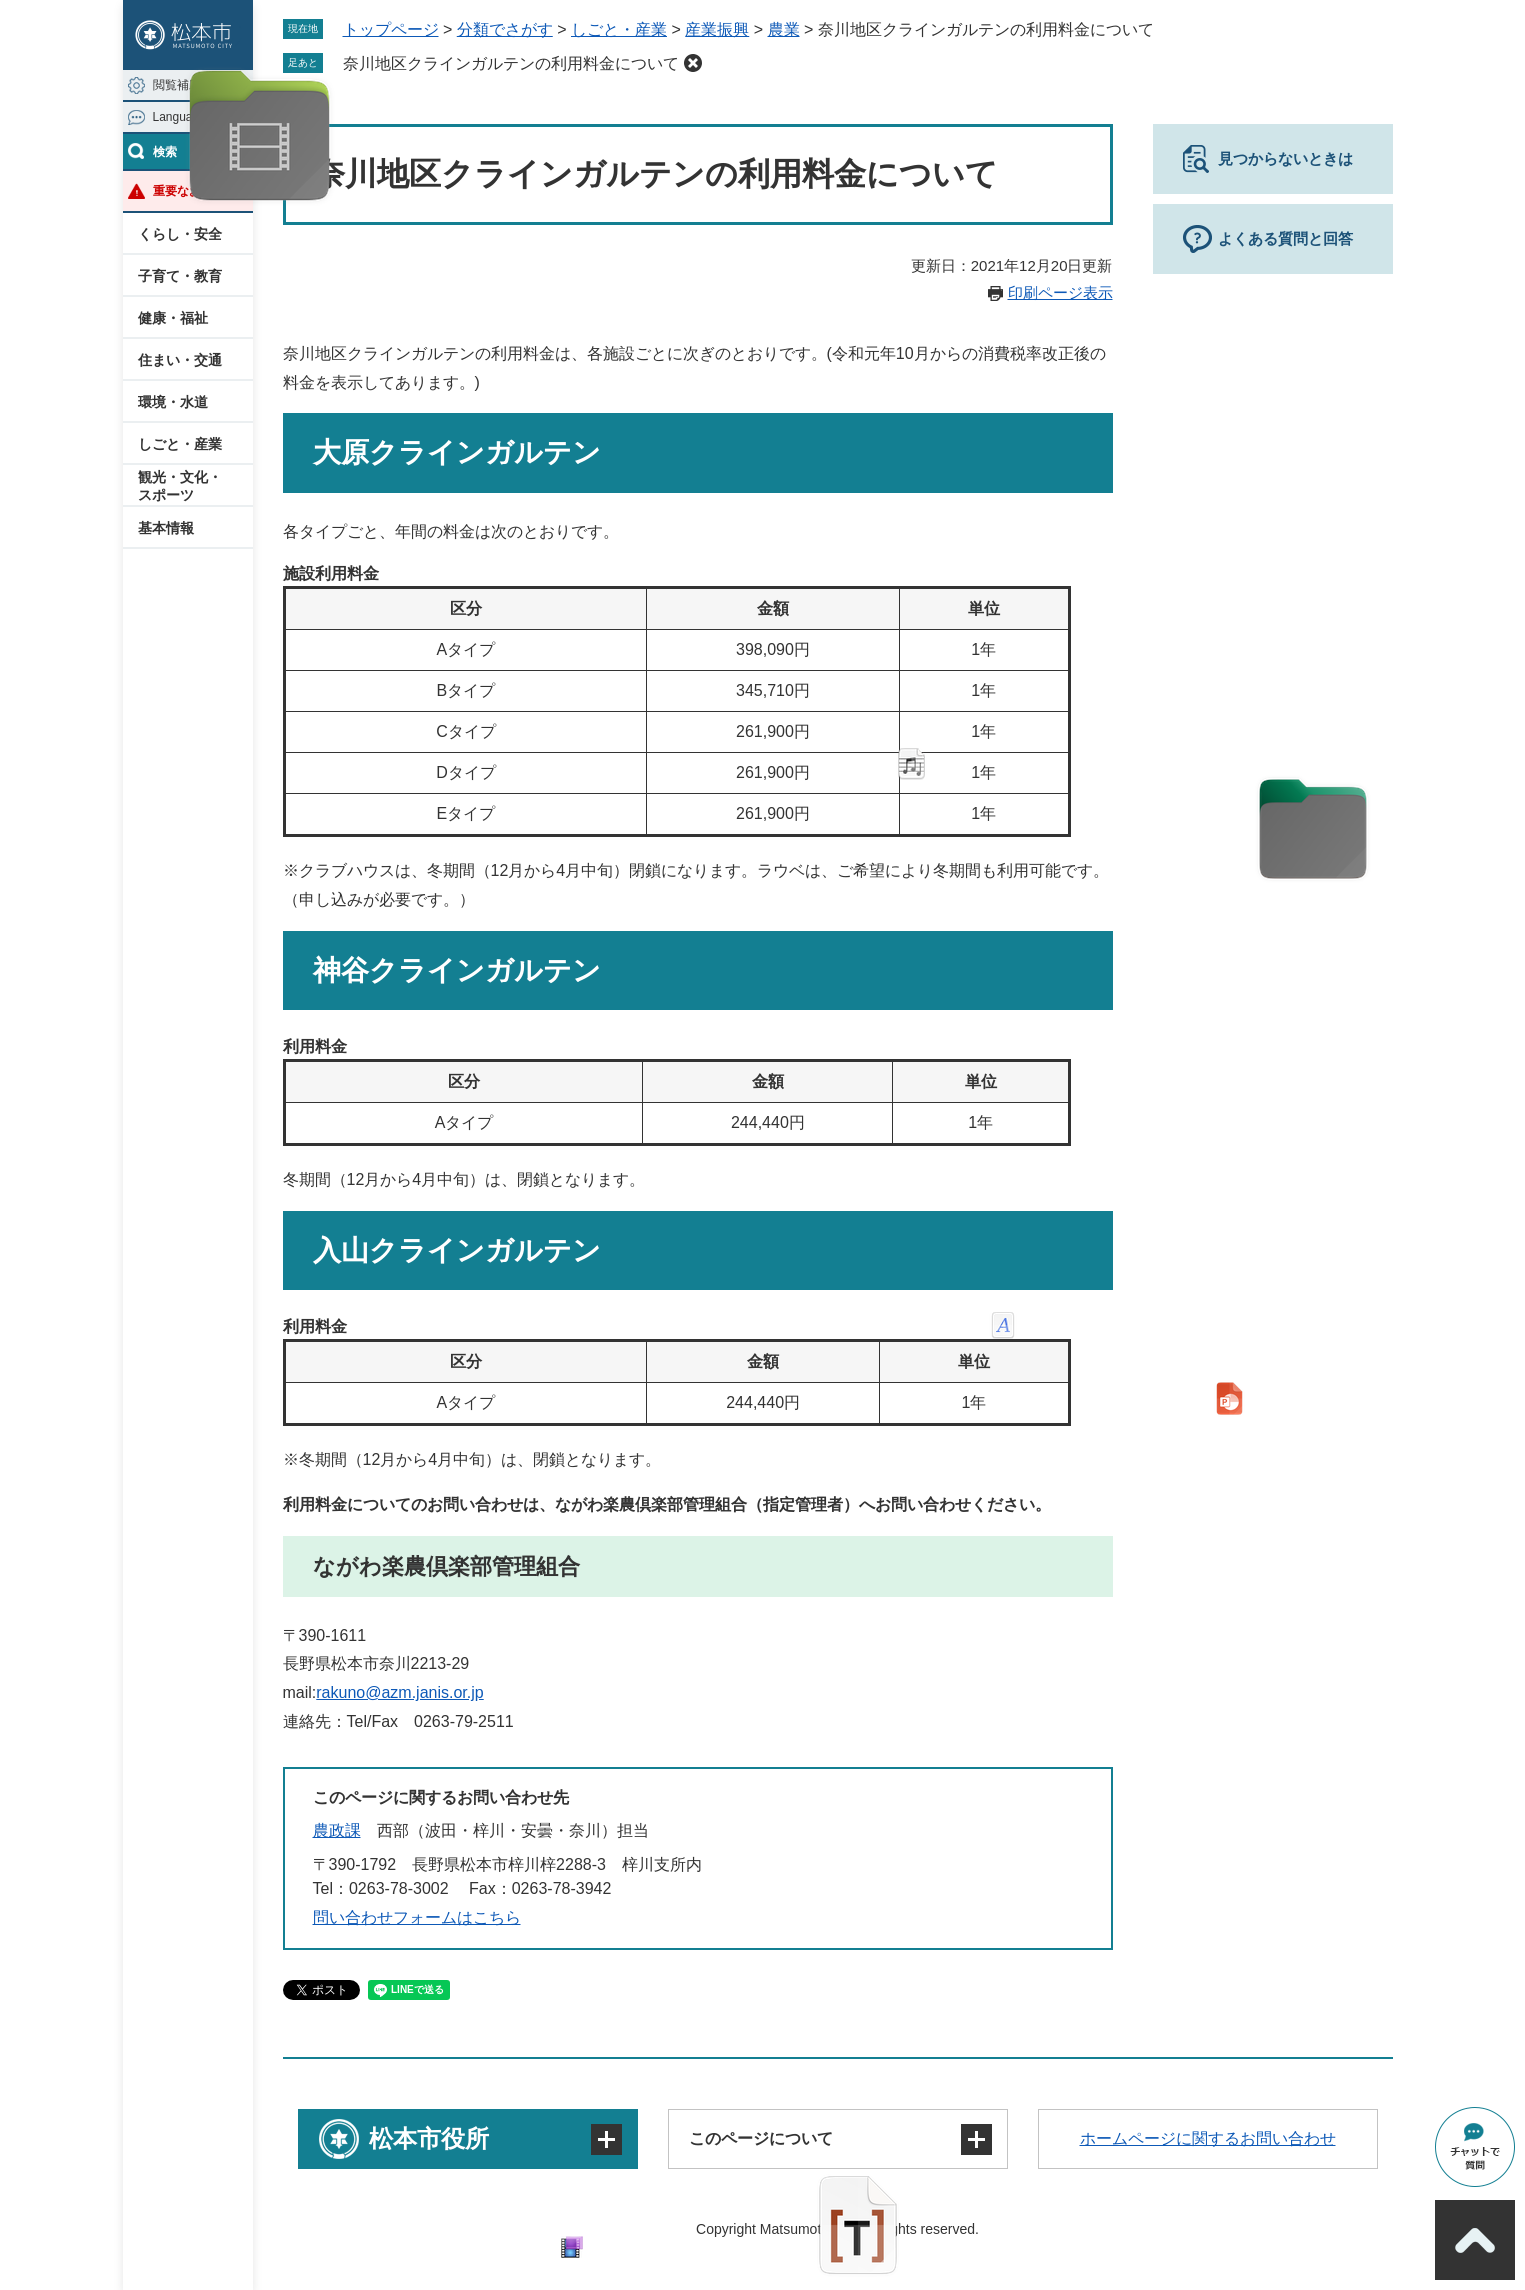 Image resolution: width=1525 pixels, height=2290 pixels. Describe the element at coordinates (1003, 1325) in the screenshot. I see `open a font file` at that location.